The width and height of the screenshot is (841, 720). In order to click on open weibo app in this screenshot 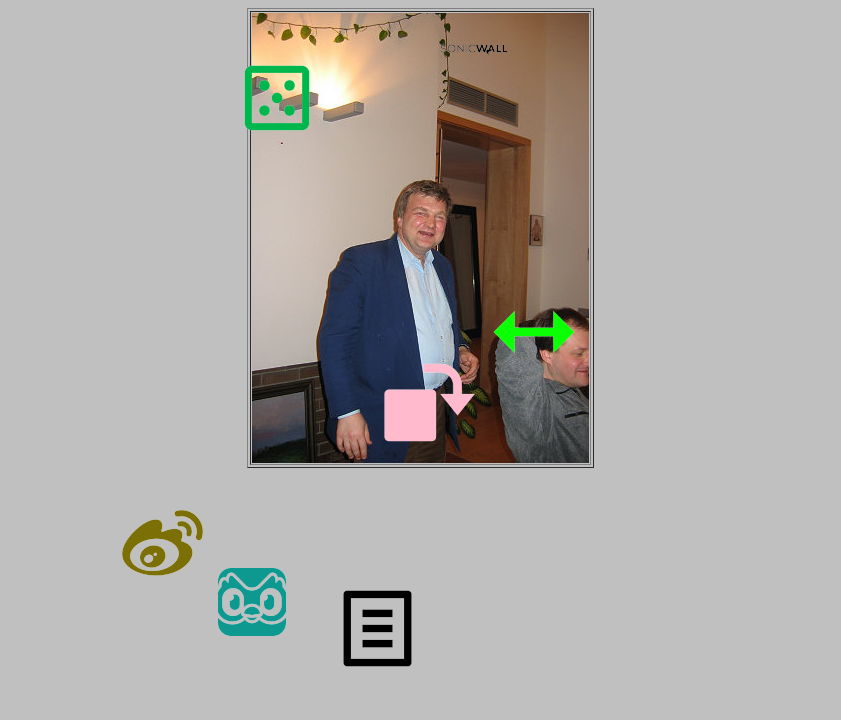, I will do `click(162, 545)`.